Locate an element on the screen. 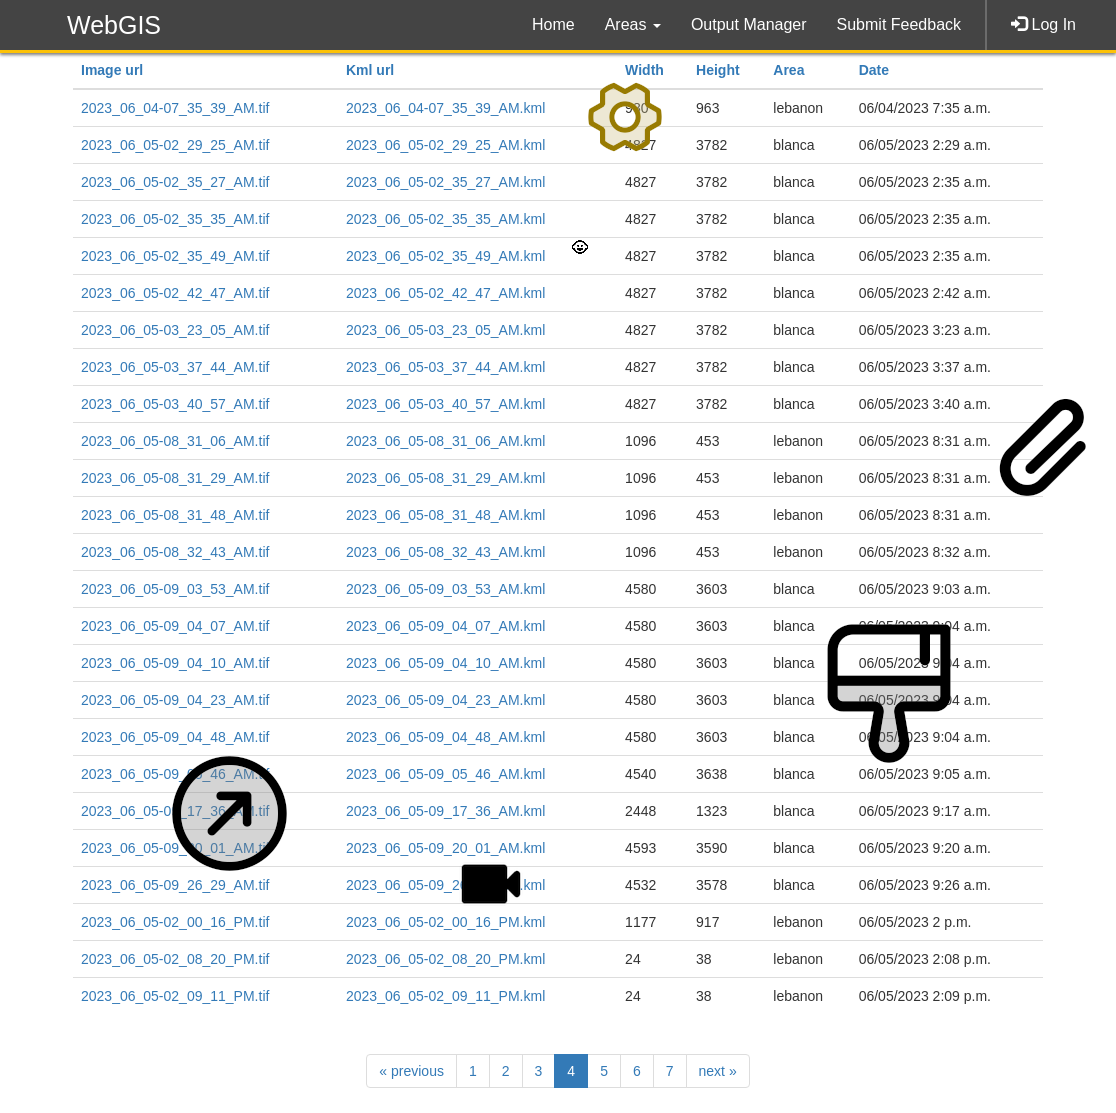  access settings or preferences is located at coordinates (625, 117).